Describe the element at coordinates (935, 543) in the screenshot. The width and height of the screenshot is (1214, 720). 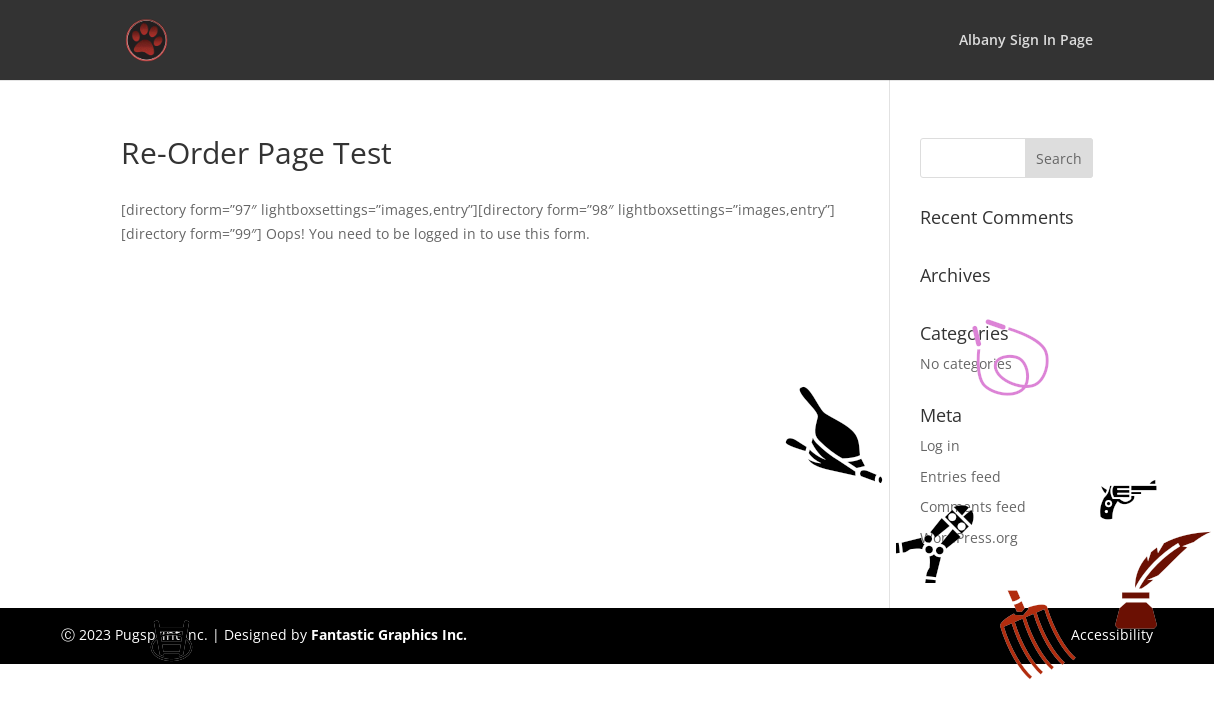
I see `bolt cutter tool item in game inventory` at that location.